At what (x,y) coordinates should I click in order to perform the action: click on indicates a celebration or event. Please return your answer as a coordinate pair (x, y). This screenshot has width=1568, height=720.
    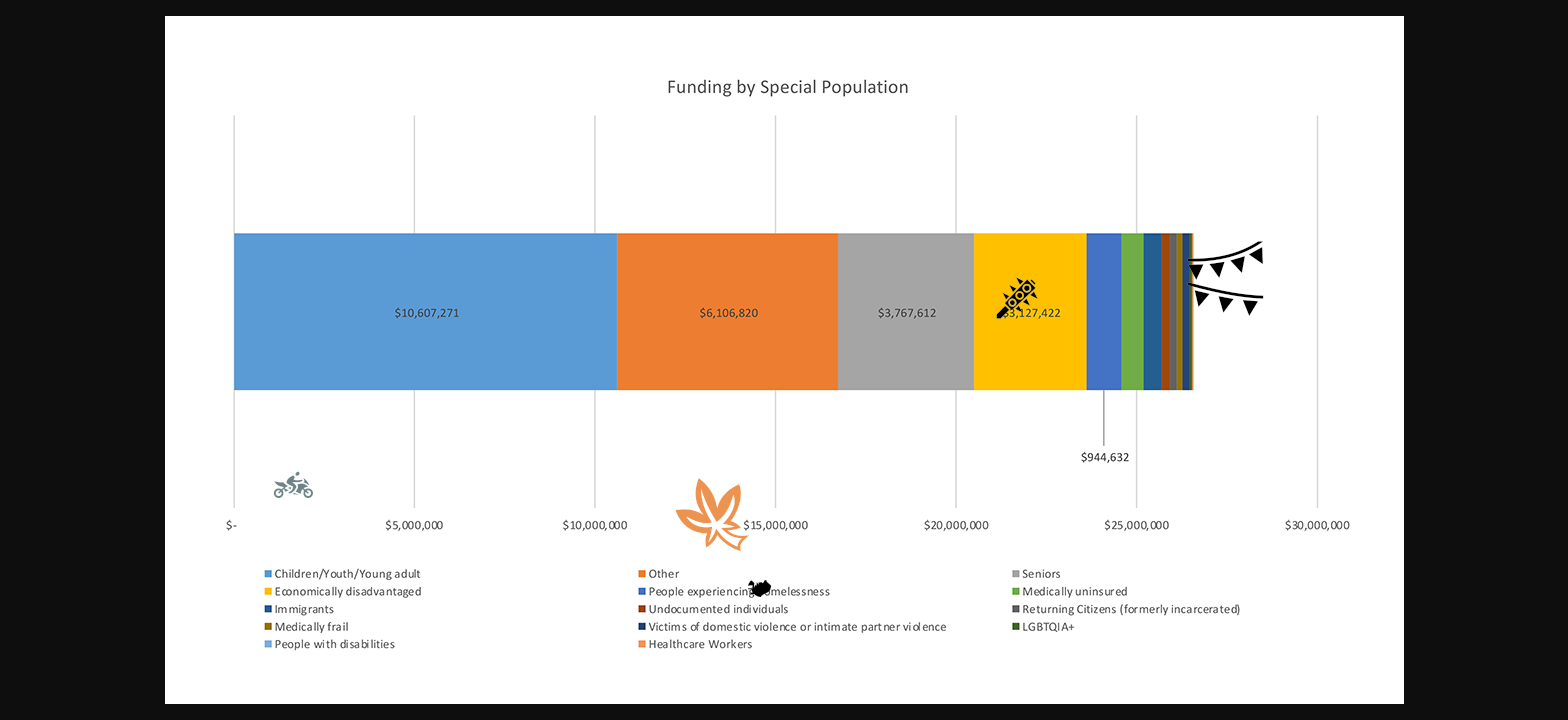
    Looking at the image, I should click on (1225, 278).